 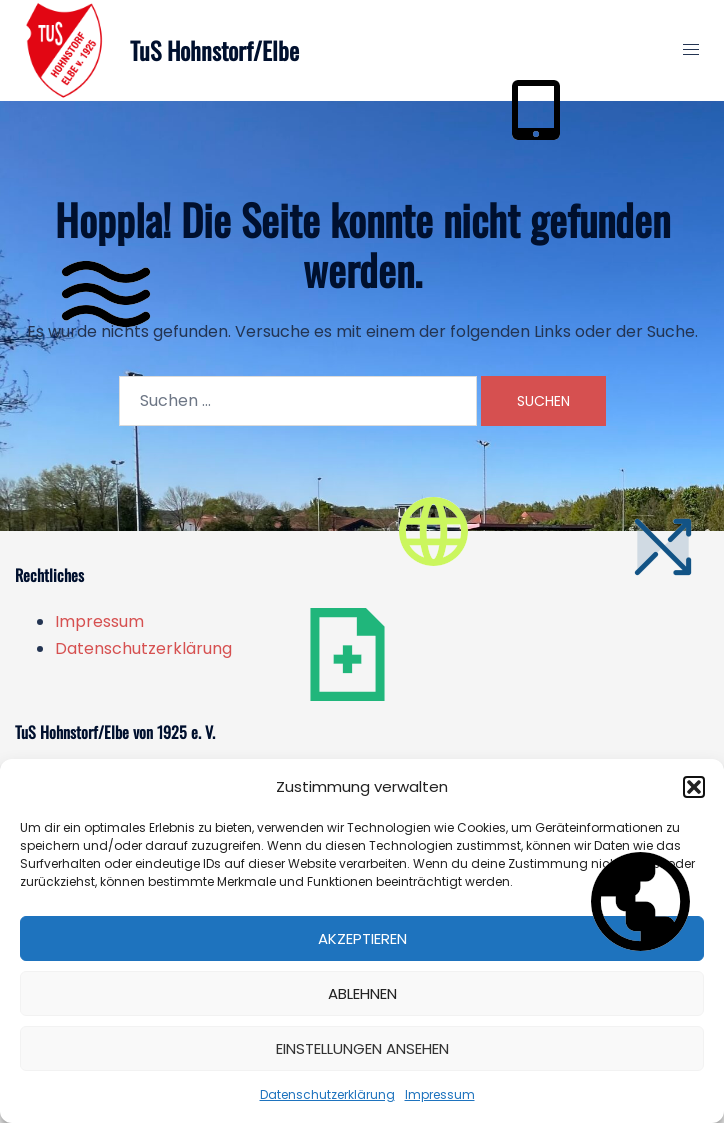 What do you see at coordinates (433, 531) in the screenshot?
I see `access internet or network settings` at bounding box center [433, 531].